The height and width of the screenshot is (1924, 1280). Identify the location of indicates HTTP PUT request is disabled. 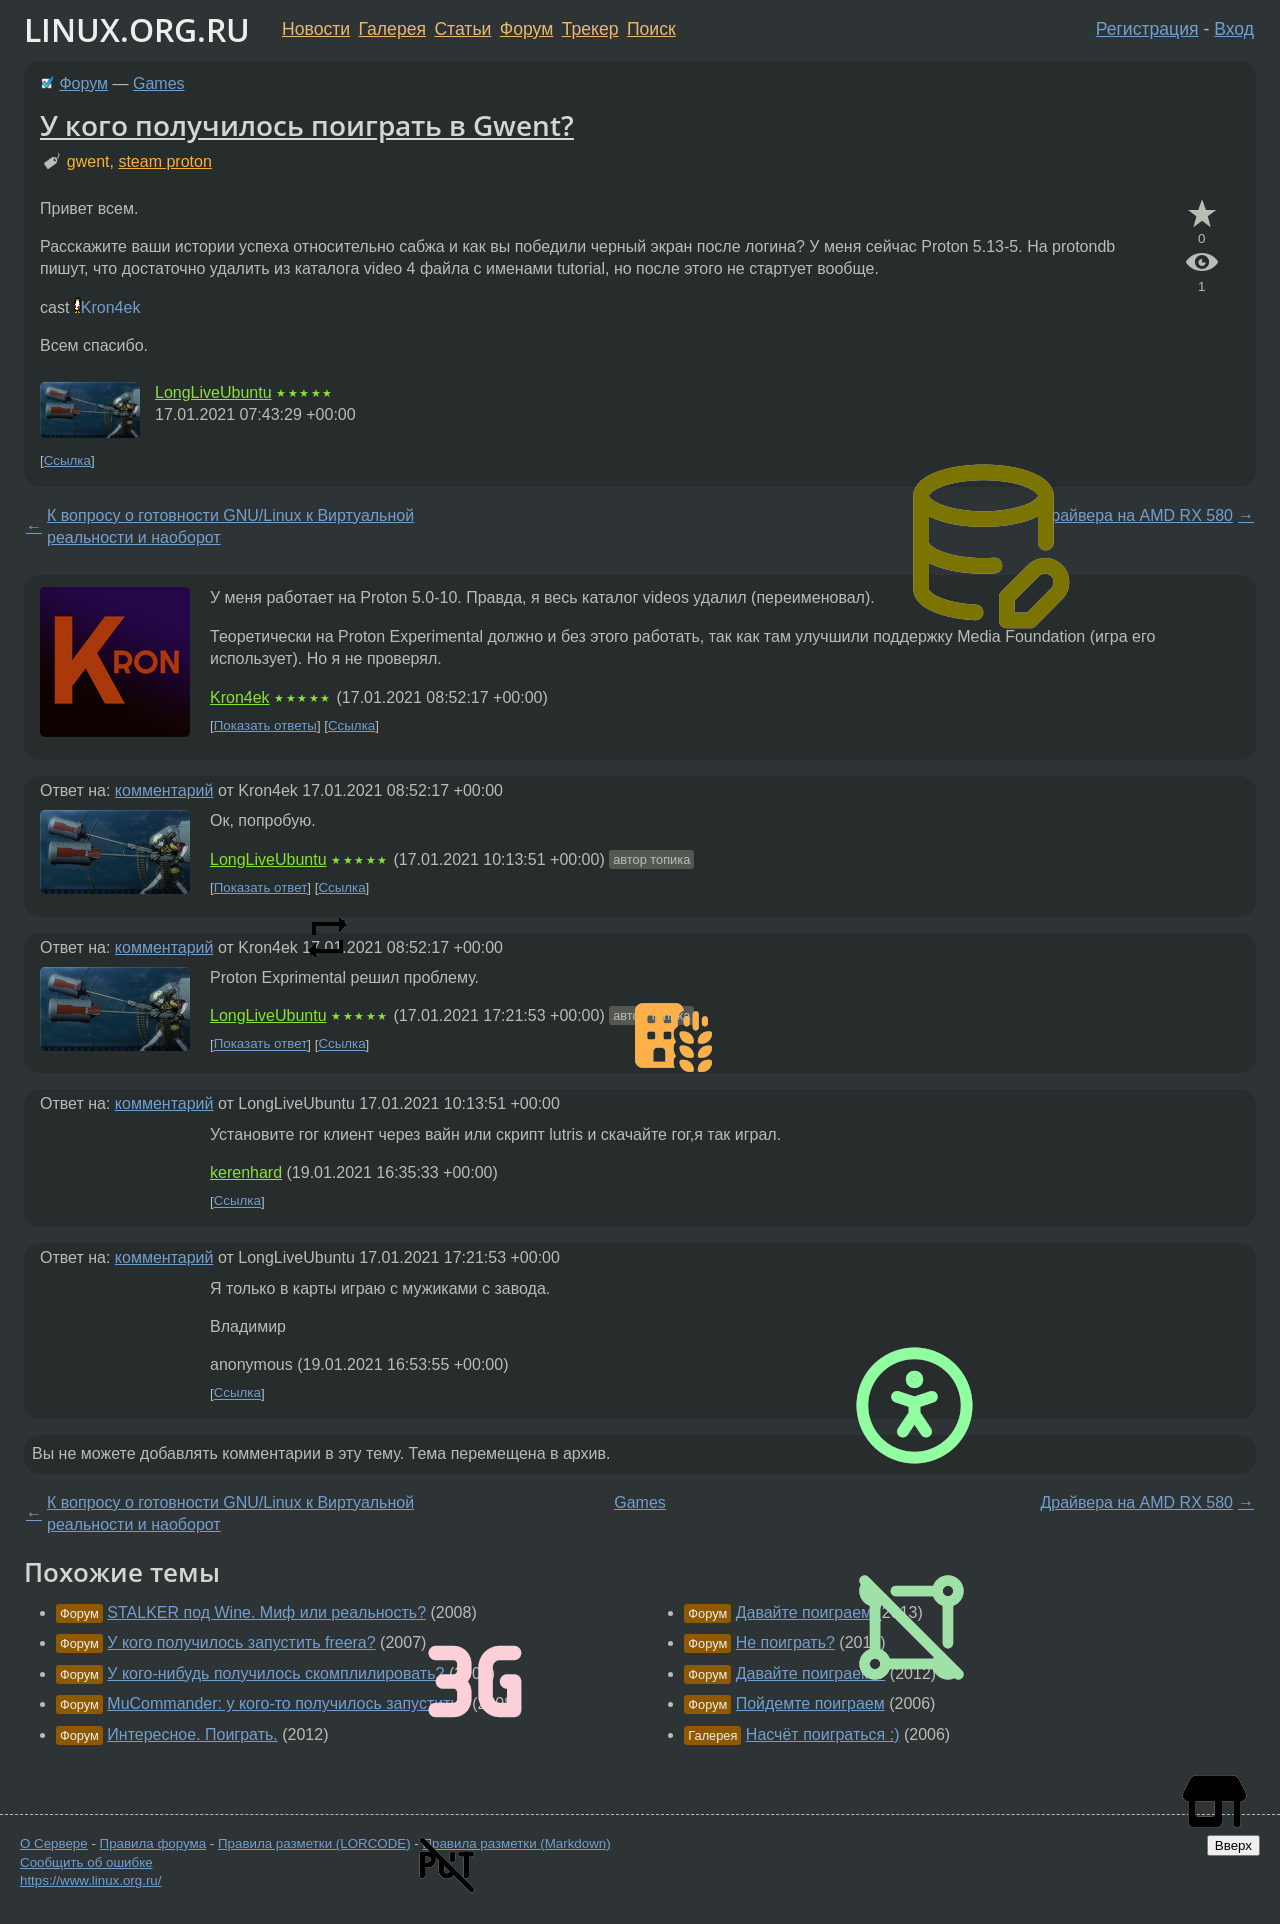
(447, 1865).